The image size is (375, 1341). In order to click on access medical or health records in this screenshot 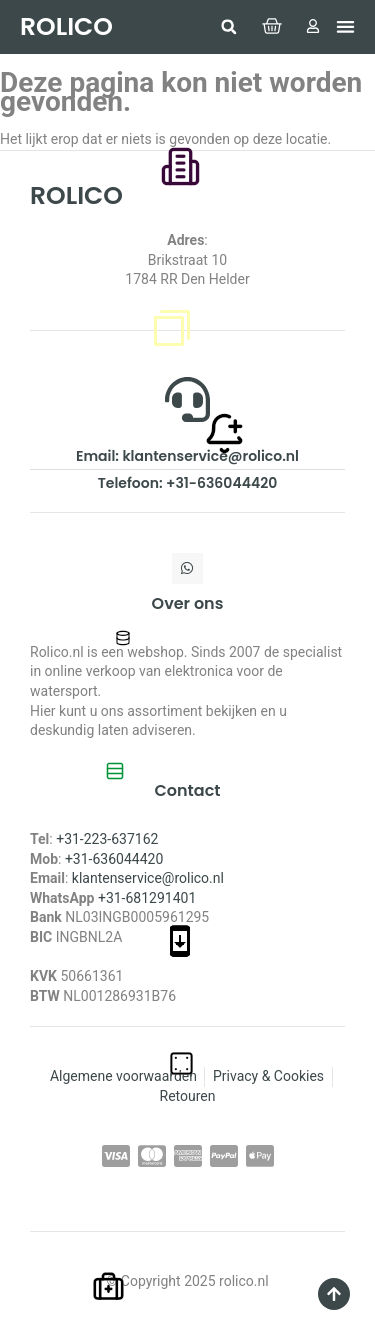, I will do `click(108, 1287)`.